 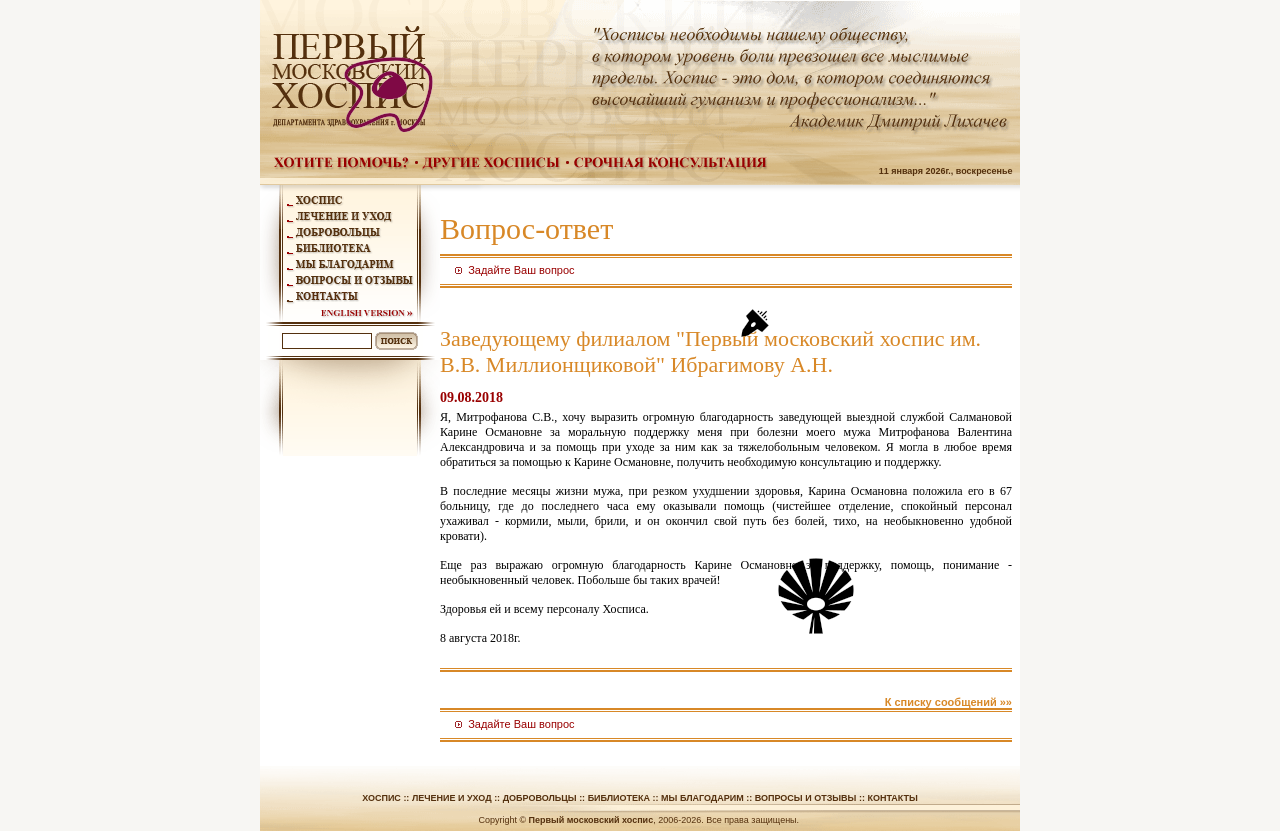 What do you see at coordinates (755, 323) in the screenshot?
I see `select heavy fighter class or unit` at bounding box center [755, 323].